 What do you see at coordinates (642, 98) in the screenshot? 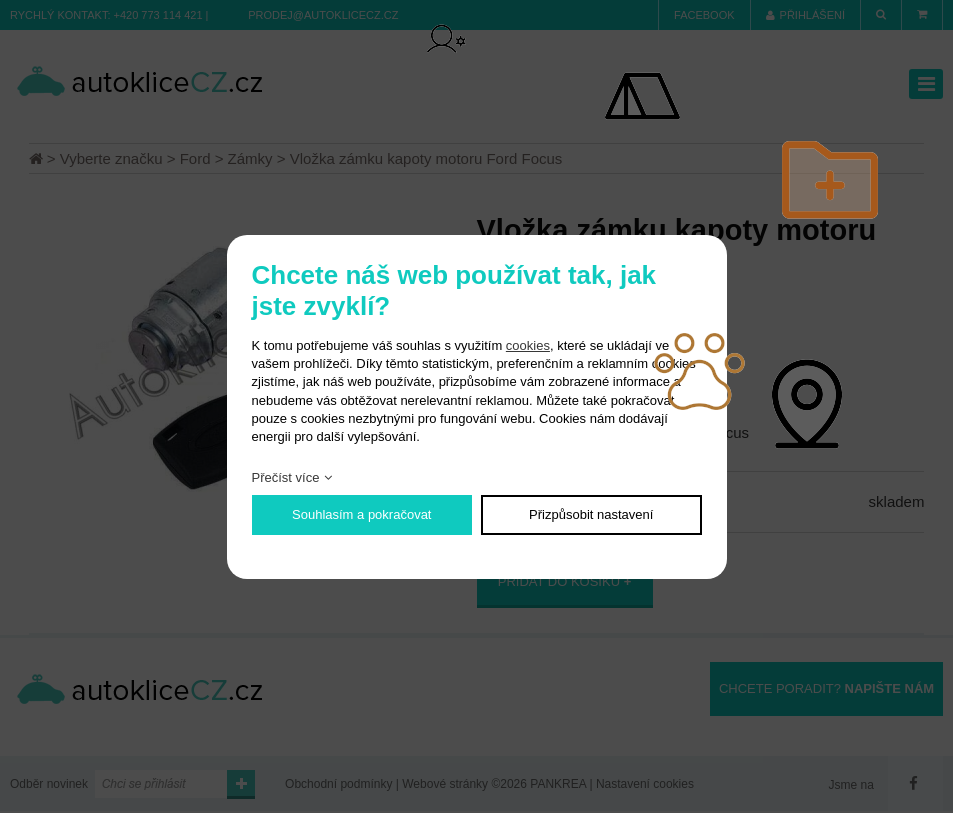
I see `view camping or outdoor locations` at bounding box center [642, 98].